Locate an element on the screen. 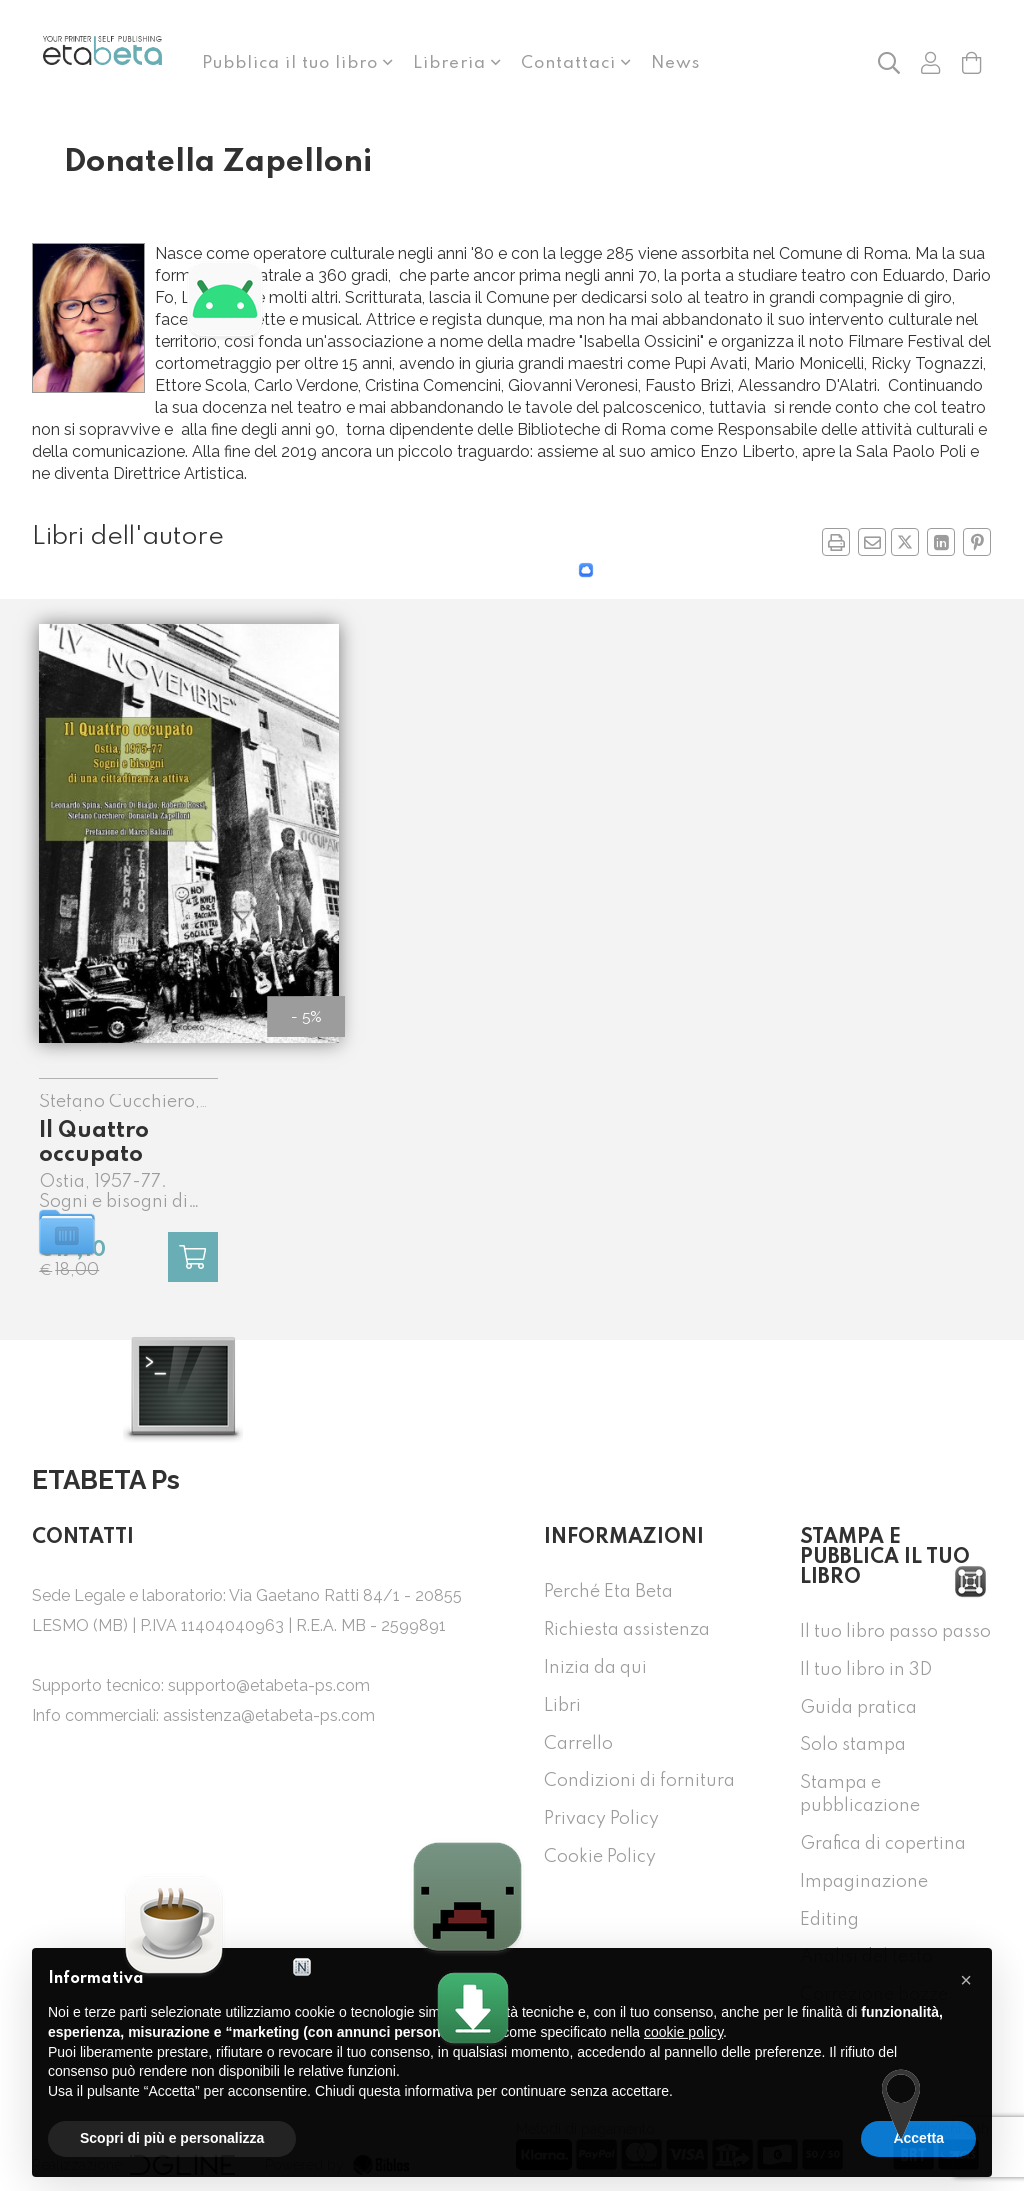  launch caffeine app to prevent sleep mode is located at coordinates (174, 1925).